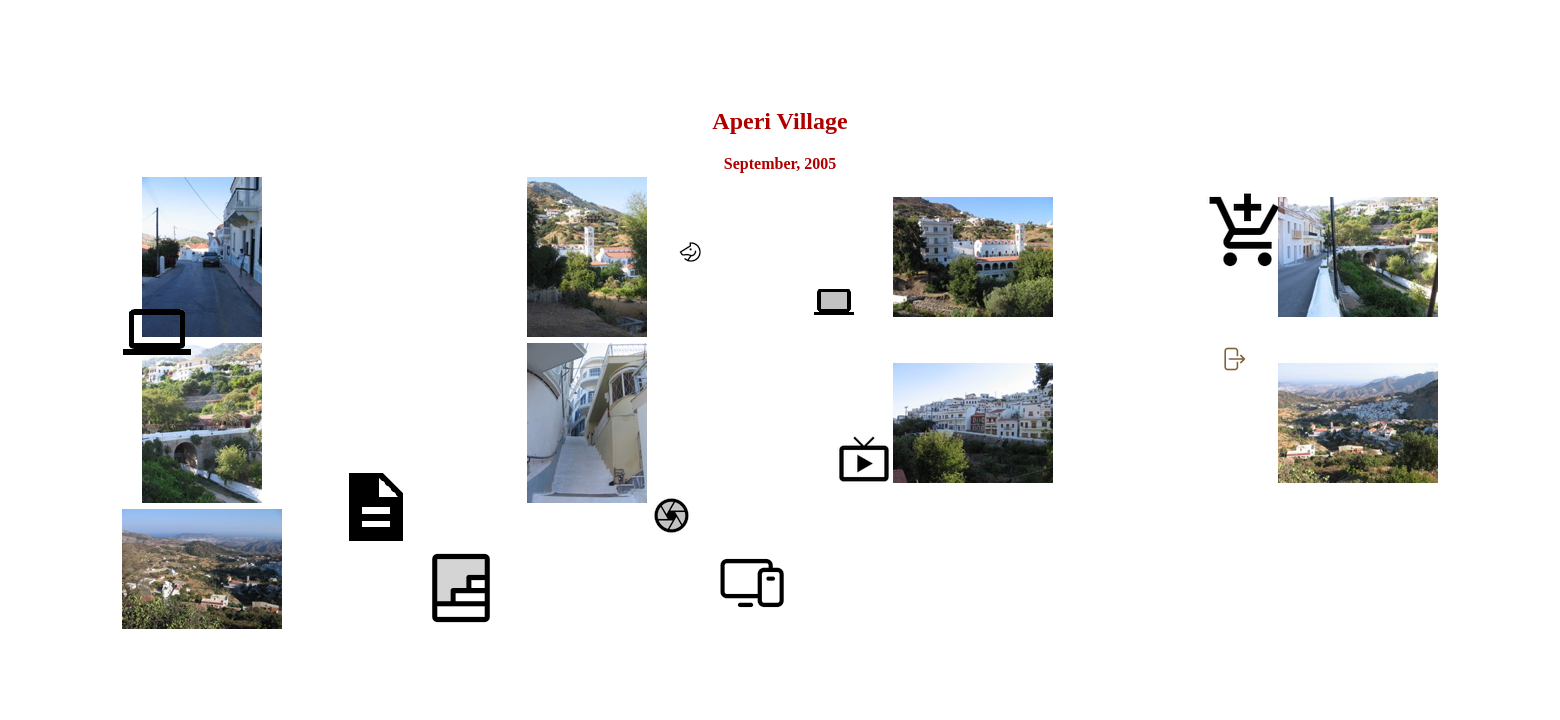 This screenshot has height=720, width=1560. What do you see at coordinates (157, 332) in the screenshot?
I see `switch to desktop view` at bounding box center [157, 332].